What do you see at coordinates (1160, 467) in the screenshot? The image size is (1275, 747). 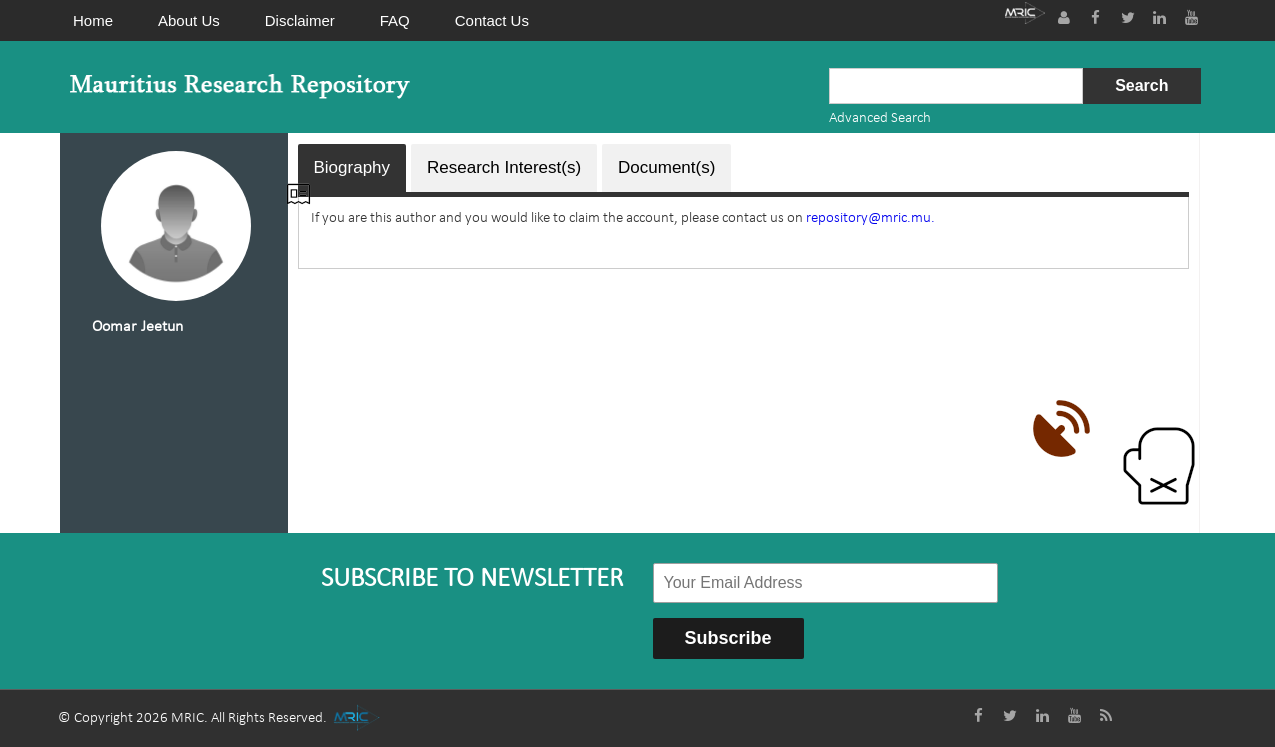 I see `access boxing or combat sports content` at bounding box center [1160, 467].